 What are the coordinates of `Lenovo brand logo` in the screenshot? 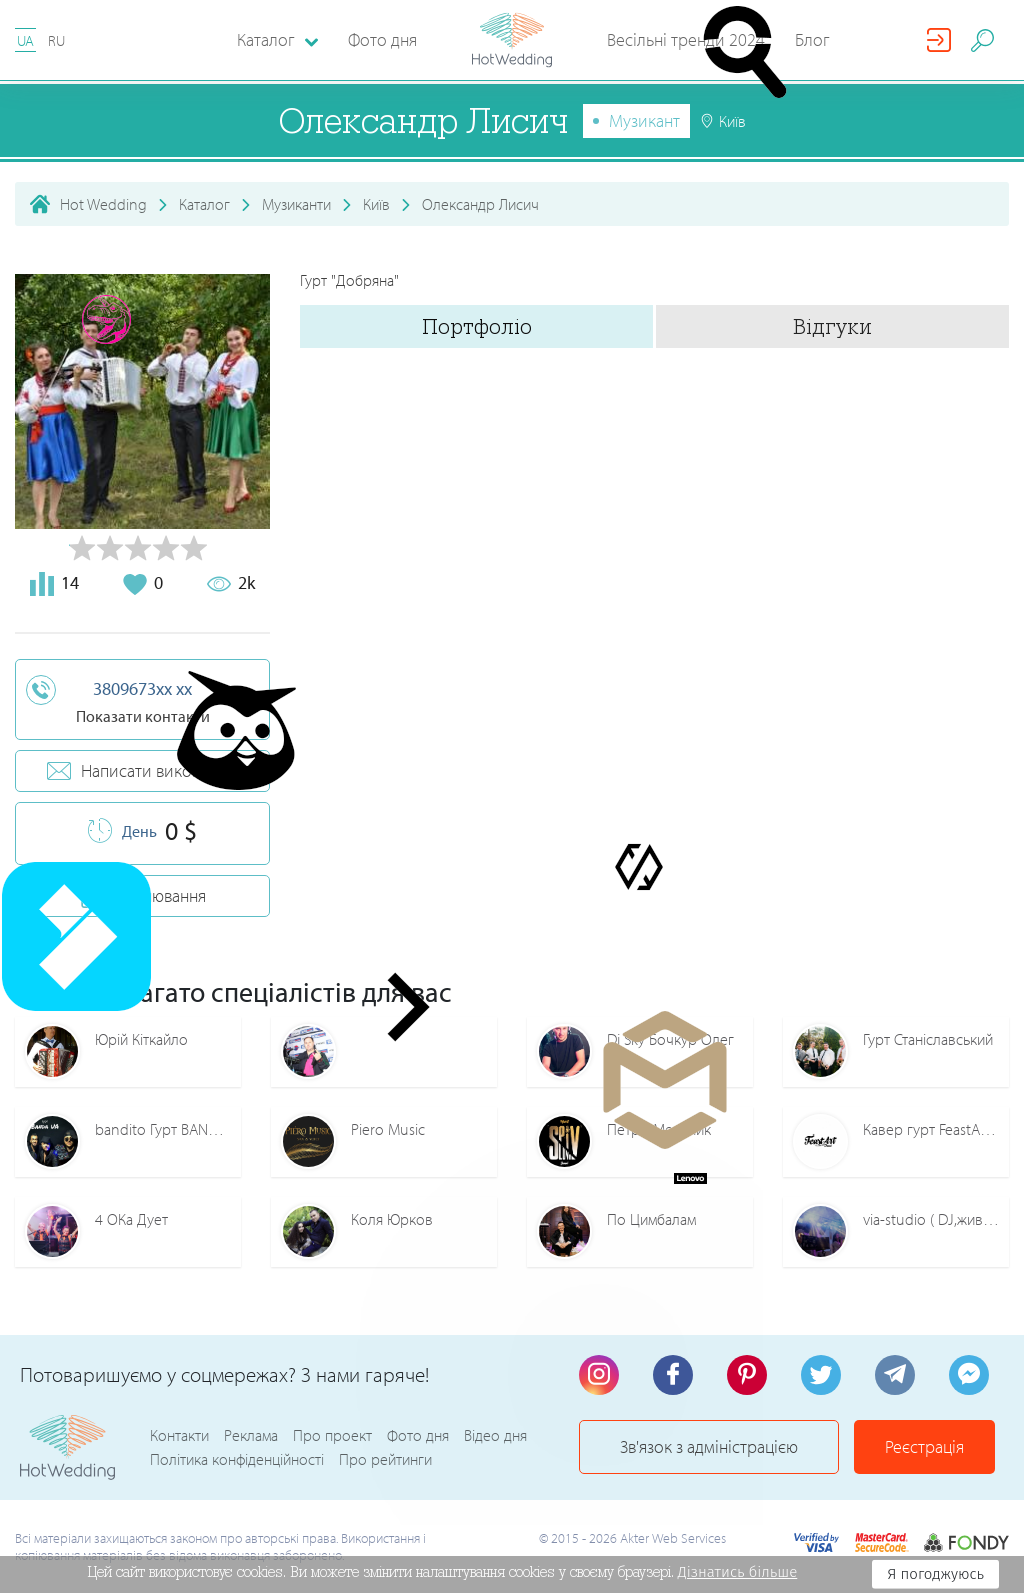 It's located at (690, 1178).